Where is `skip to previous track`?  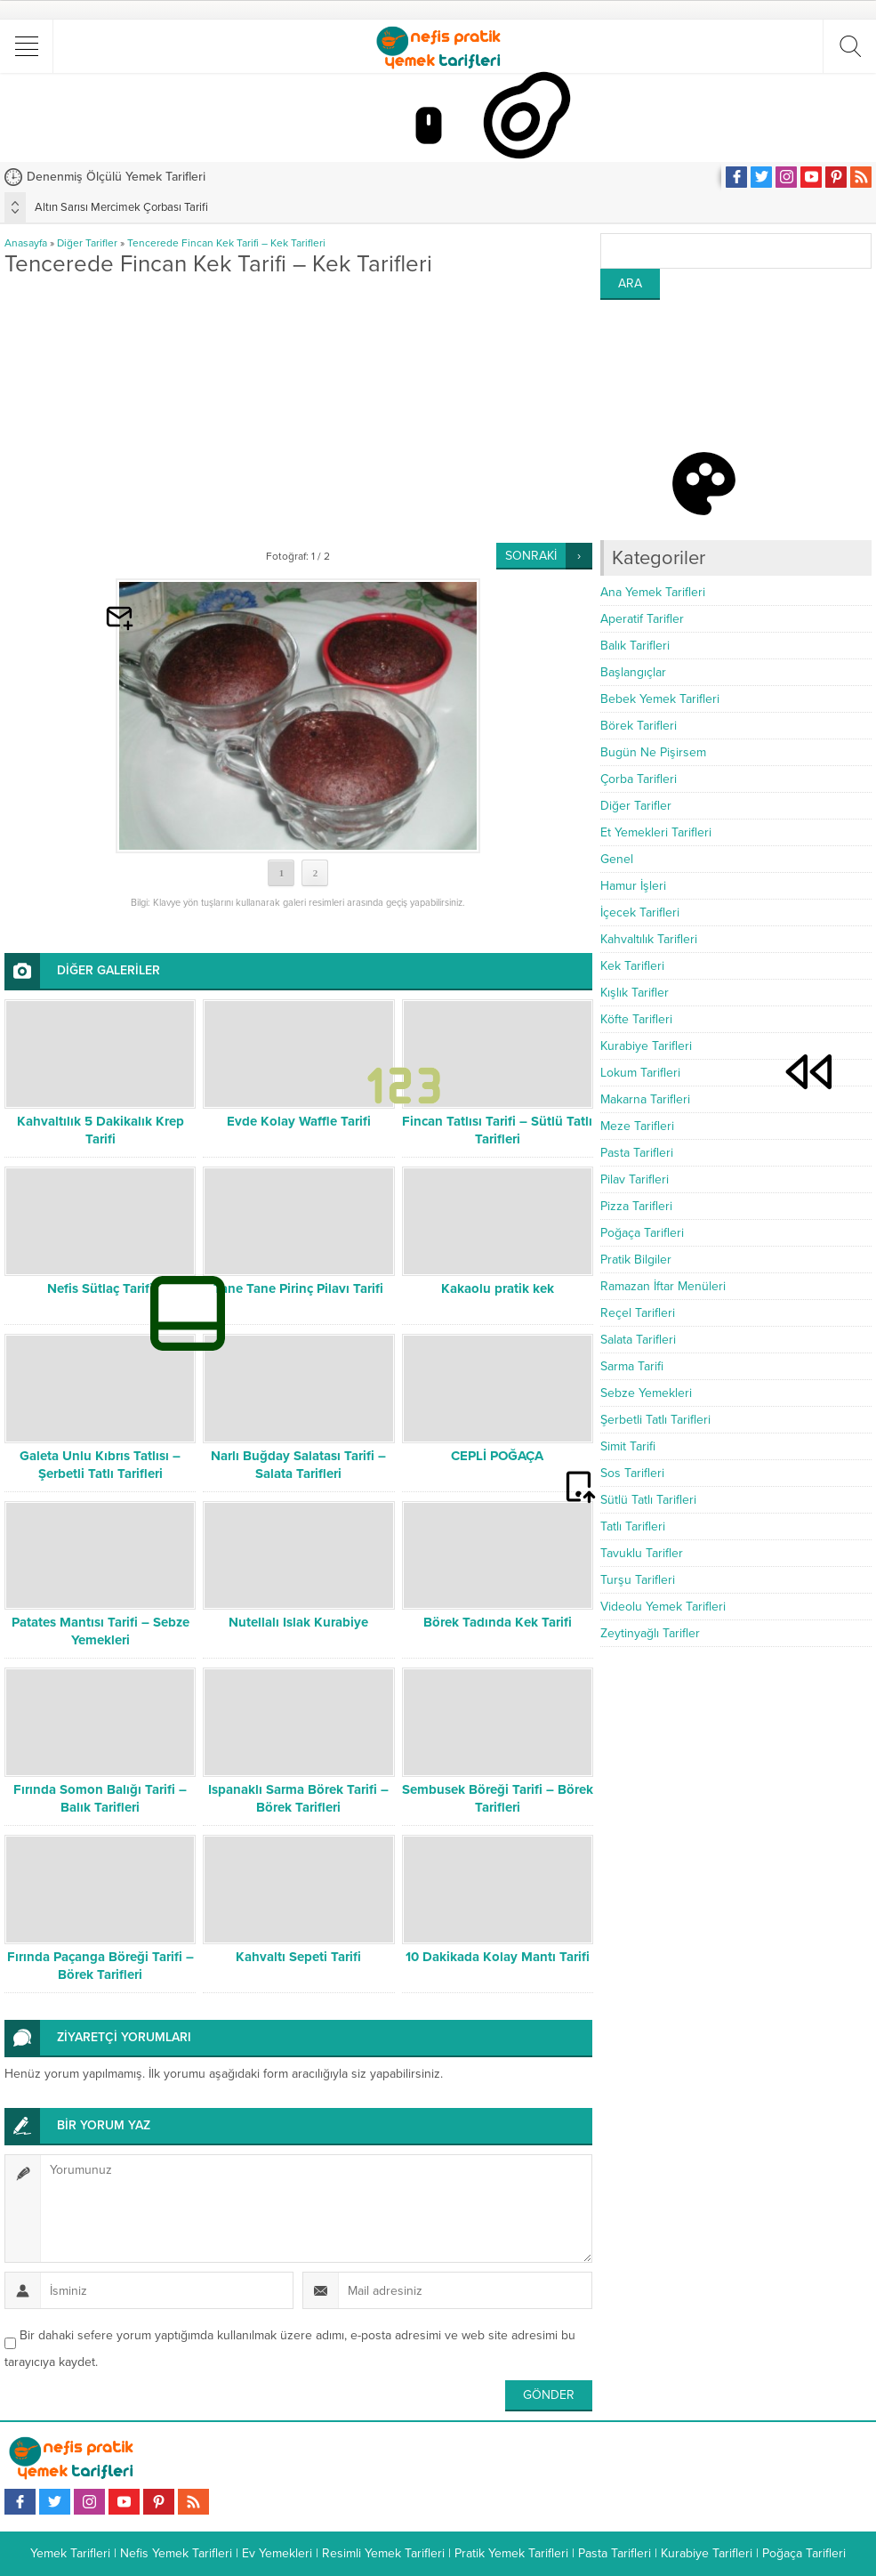 skip to previous track is located at coordinates (809, 1071).